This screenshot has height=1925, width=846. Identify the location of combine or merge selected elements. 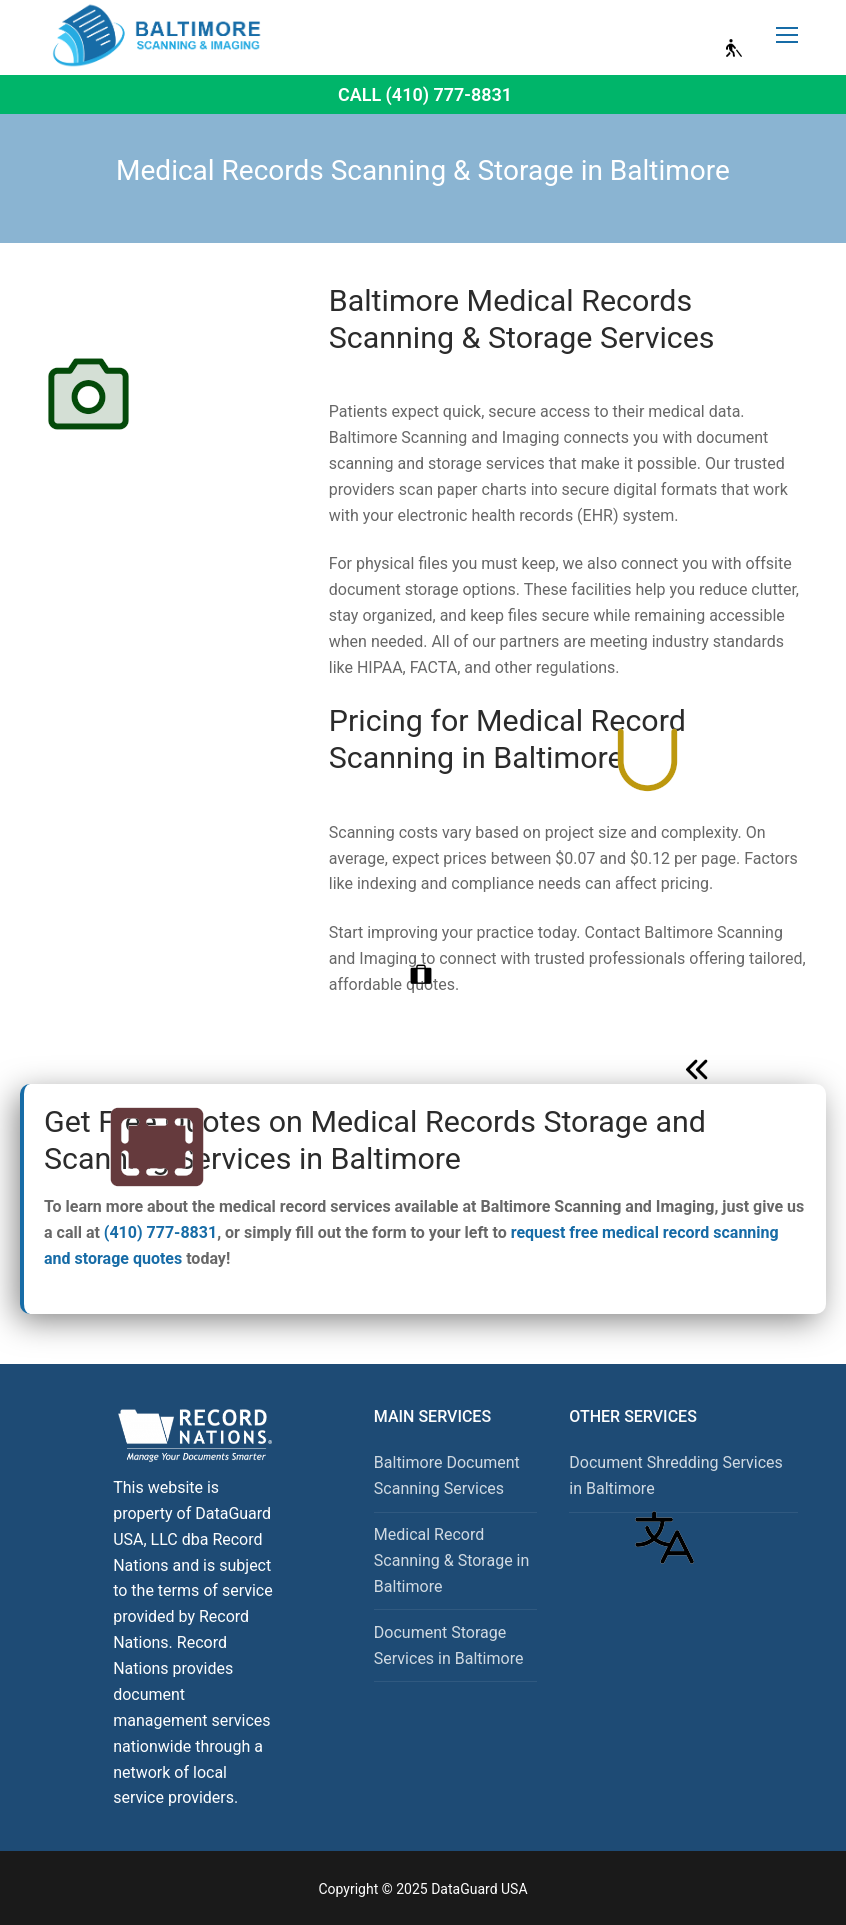
(647, 755).